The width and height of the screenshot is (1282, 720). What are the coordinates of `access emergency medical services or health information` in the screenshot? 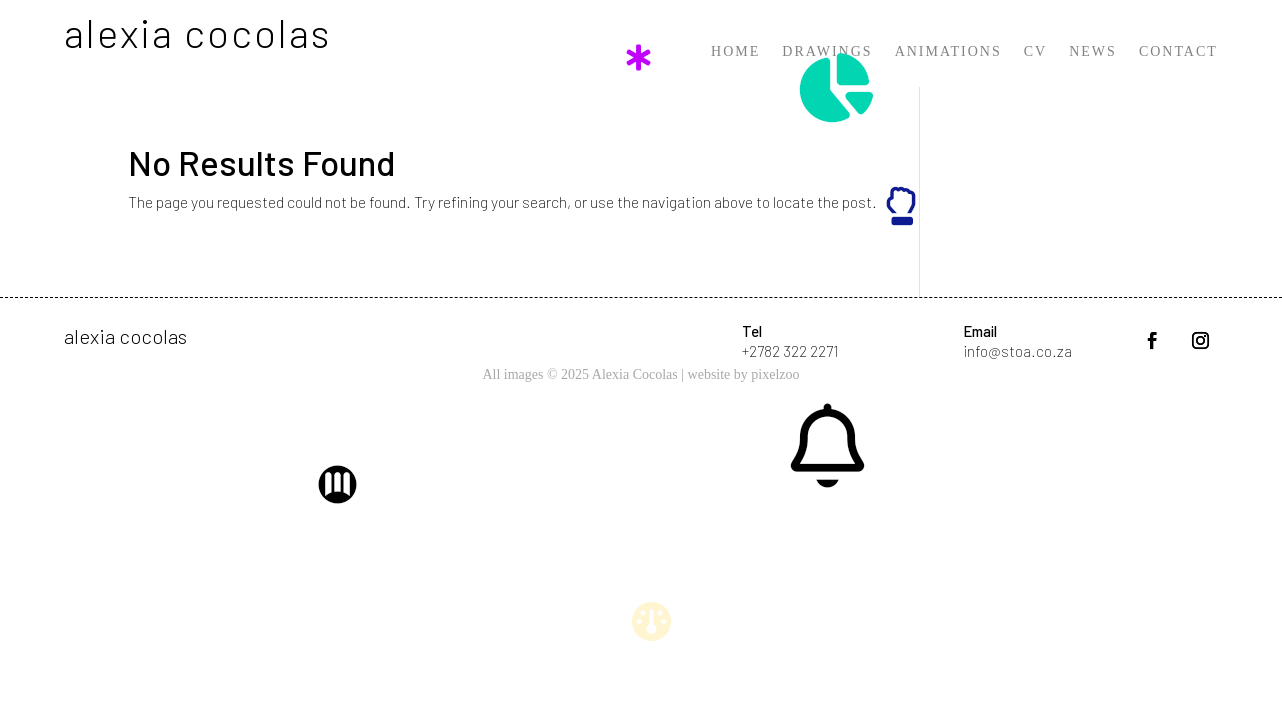 It's located at (638, 57).